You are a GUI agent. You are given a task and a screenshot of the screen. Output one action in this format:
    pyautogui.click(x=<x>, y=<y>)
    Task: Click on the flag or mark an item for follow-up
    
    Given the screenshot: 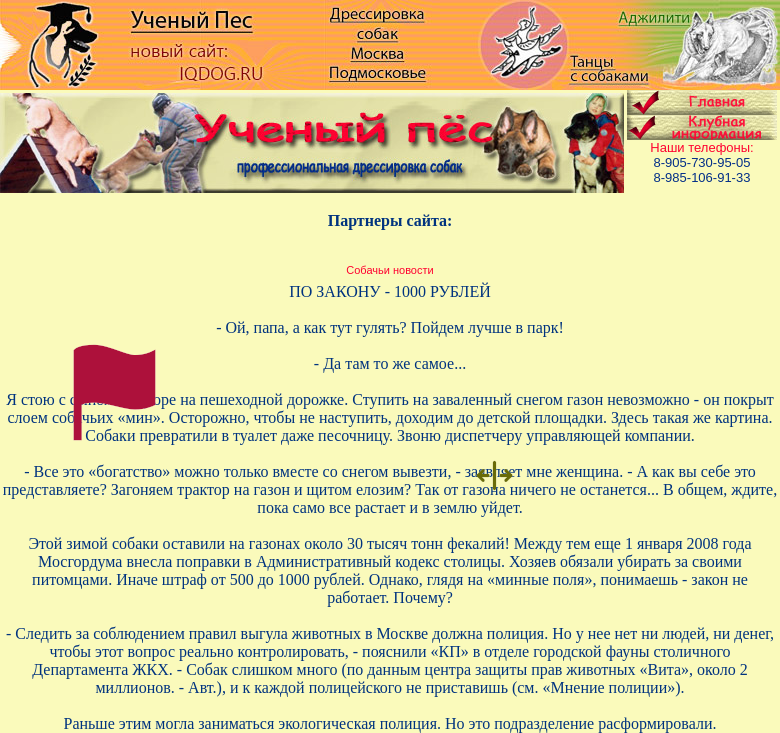 What is the action you would take?
    pyautogui.click(x=114, y=392)
    